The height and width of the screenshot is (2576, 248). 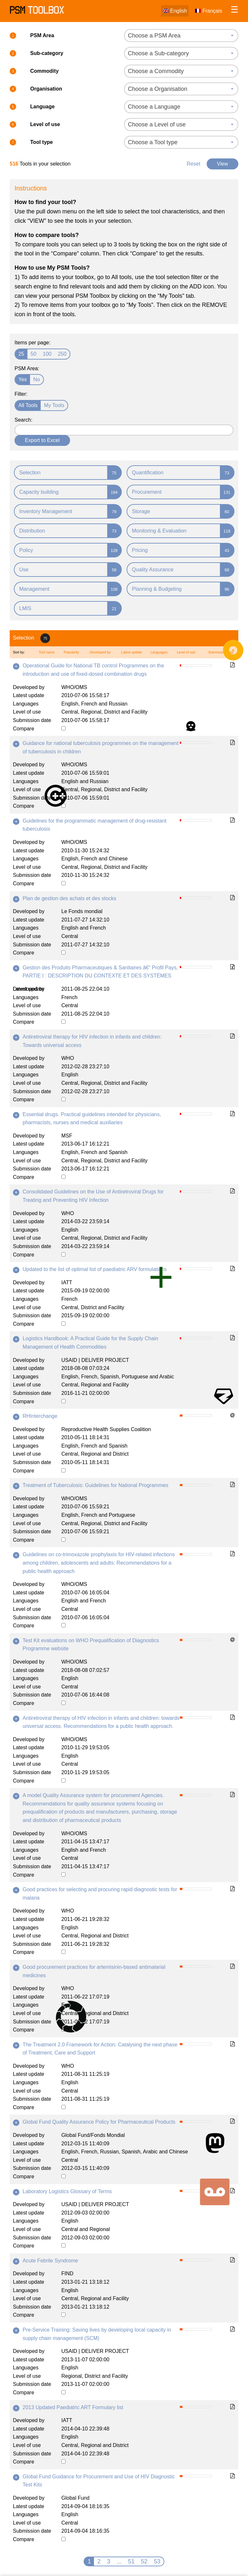 I want to click on zod typescript validation library logo, so click(x=223, y=1396).